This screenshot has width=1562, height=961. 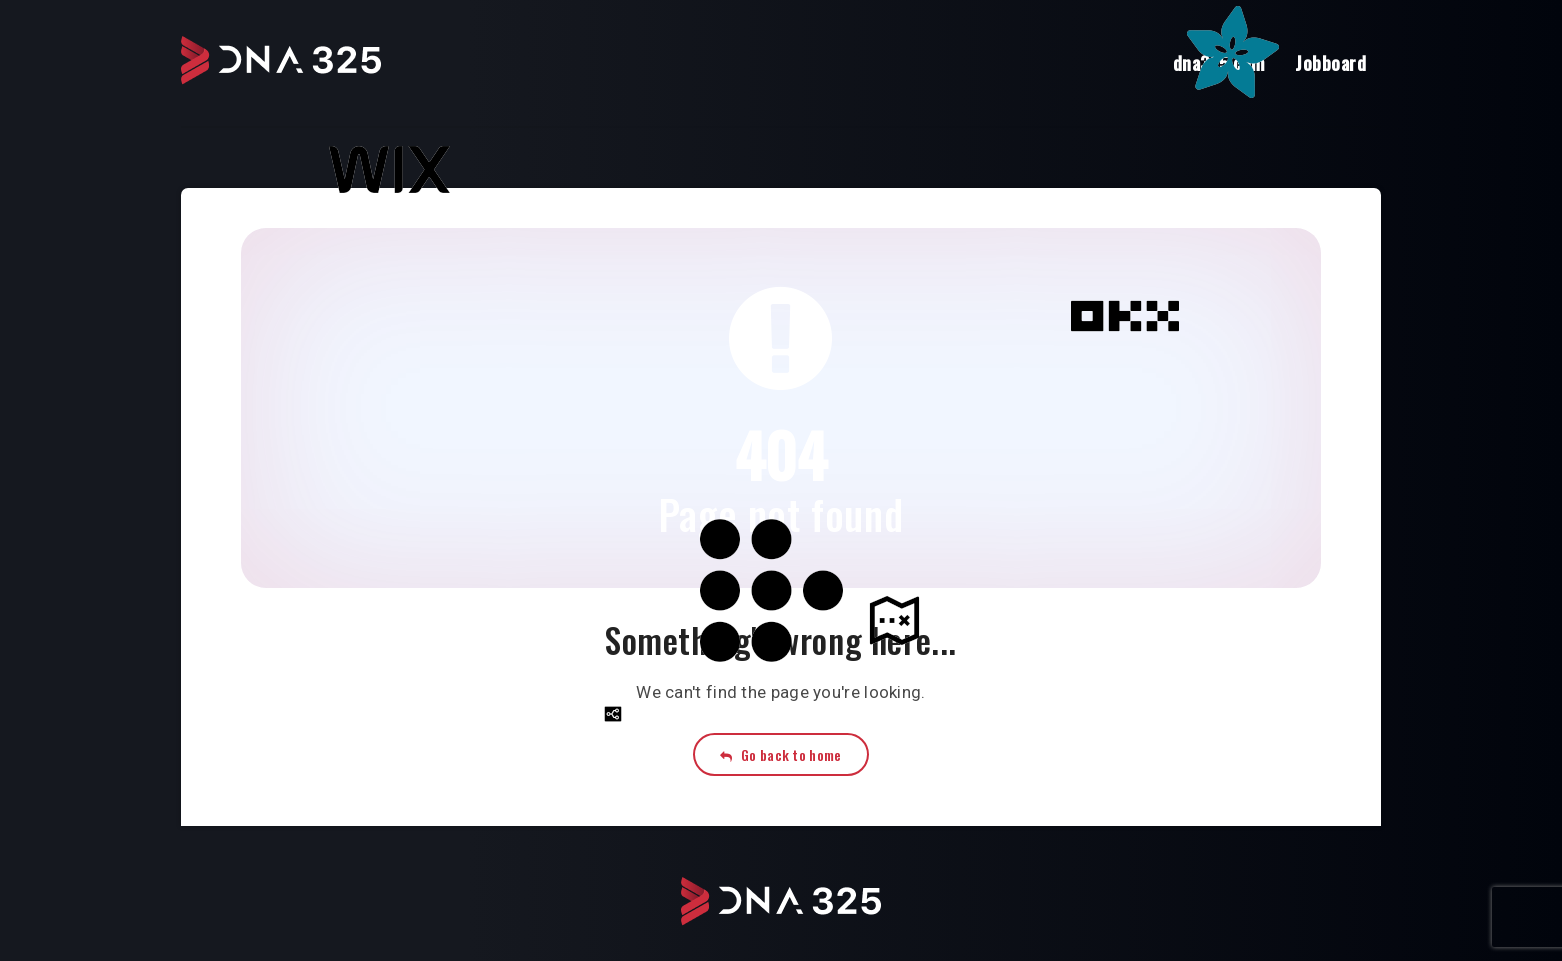 I want to click on view on StackShare, so click(x=613, y=714).